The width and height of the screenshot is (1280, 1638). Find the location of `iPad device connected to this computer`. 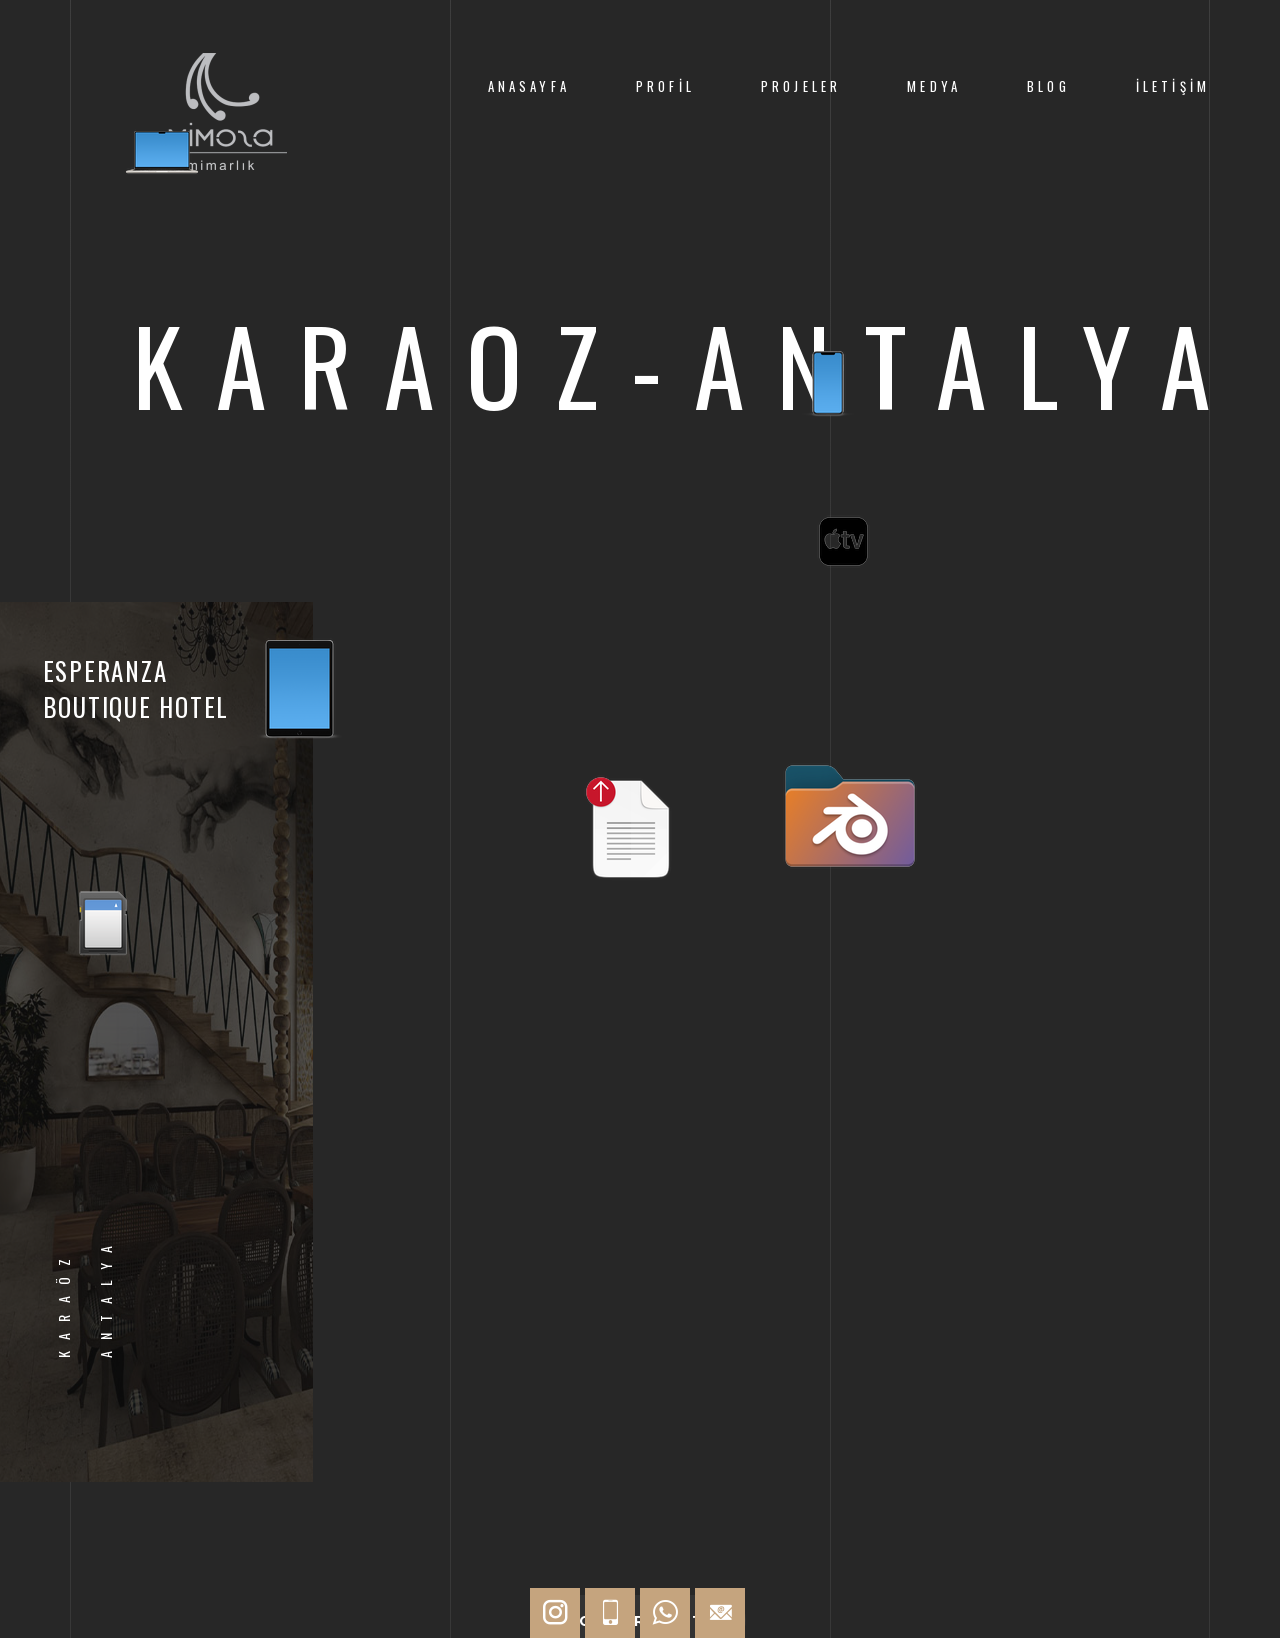

iPad device connected to this computer is located at coordinates (299, 689).